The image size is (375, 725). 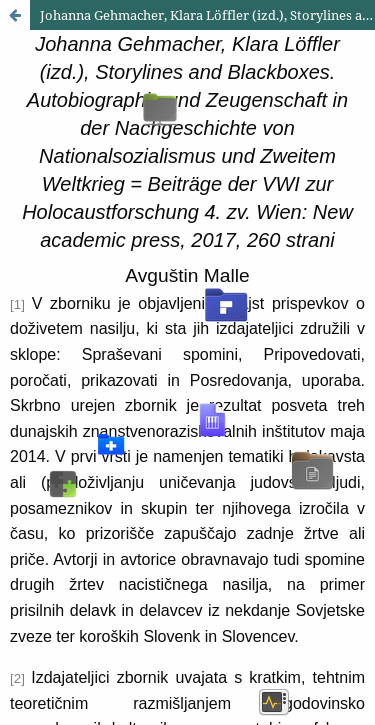 I want to click on access a remote or network folder, so click(x=160, y=109).